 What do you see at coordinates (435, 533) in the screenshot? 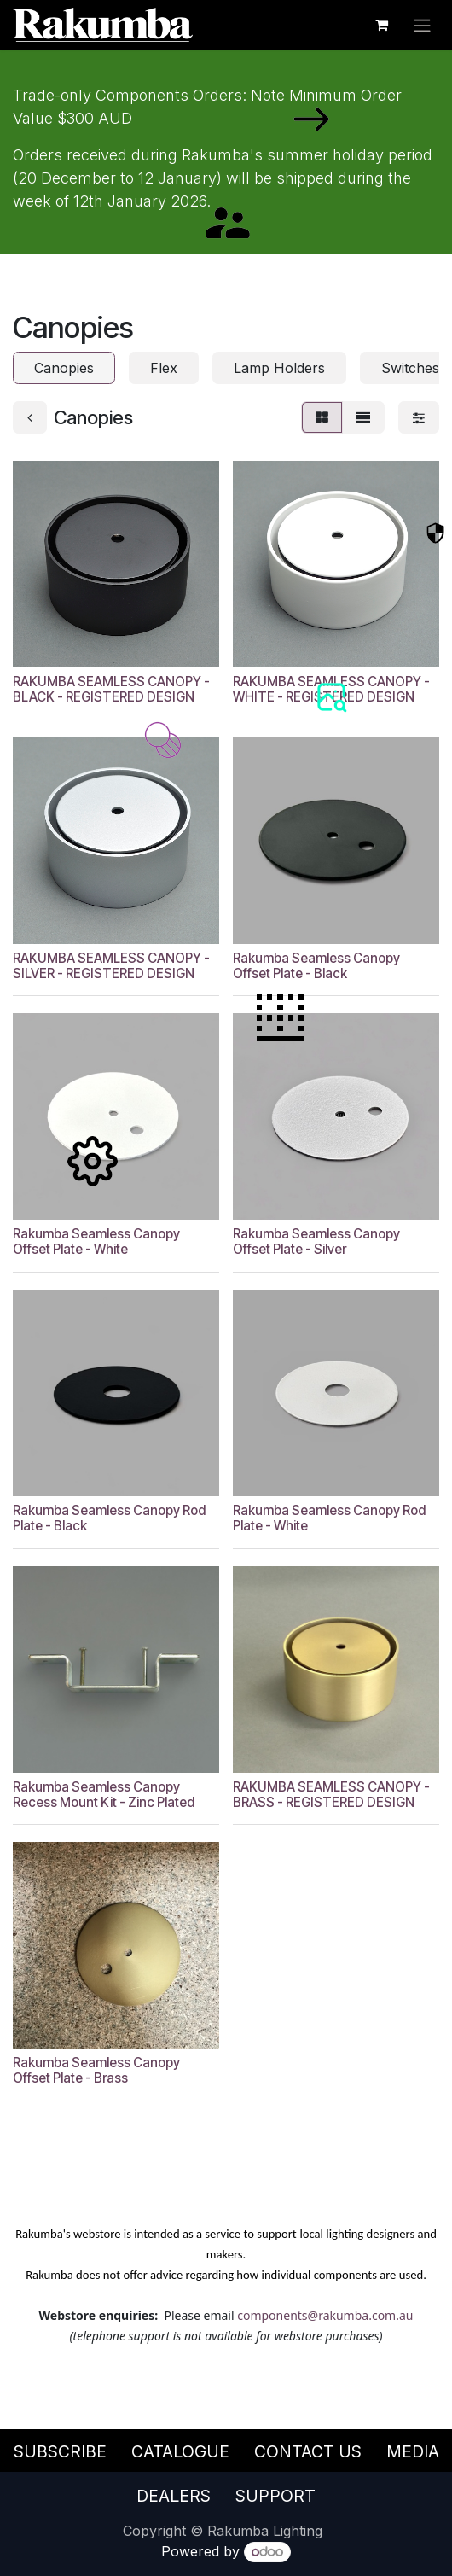
I see `access security settings` at bounding box center [435, 533].